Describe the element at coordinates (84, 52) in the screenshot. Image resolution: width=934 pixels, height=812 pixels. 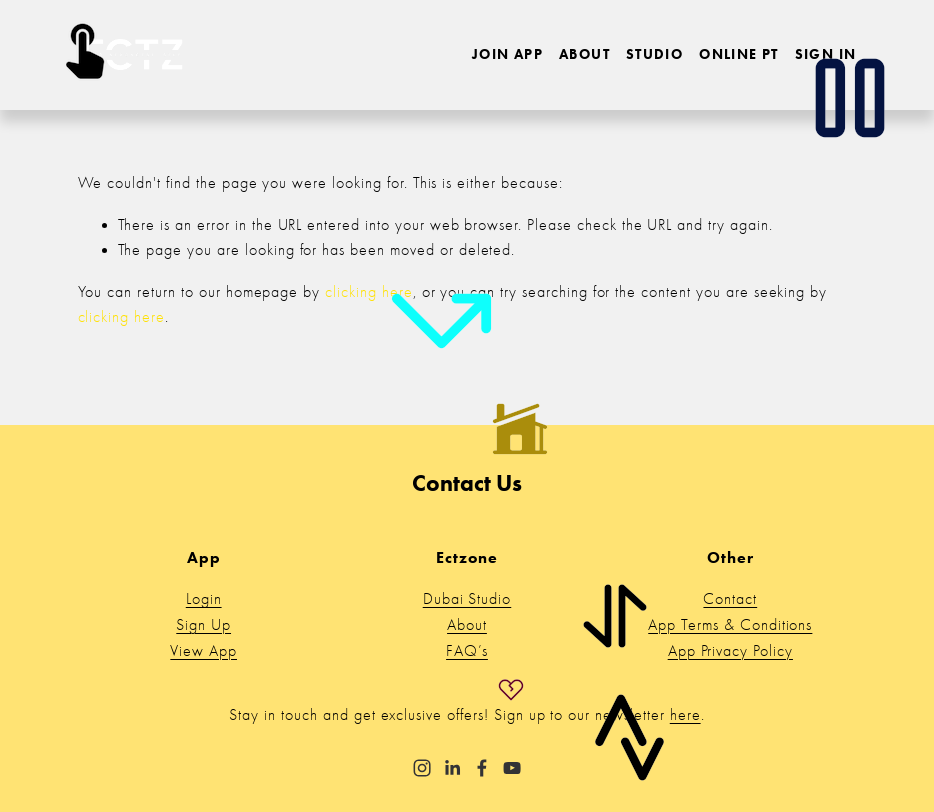
I see `tap to interact with this element` at that location.